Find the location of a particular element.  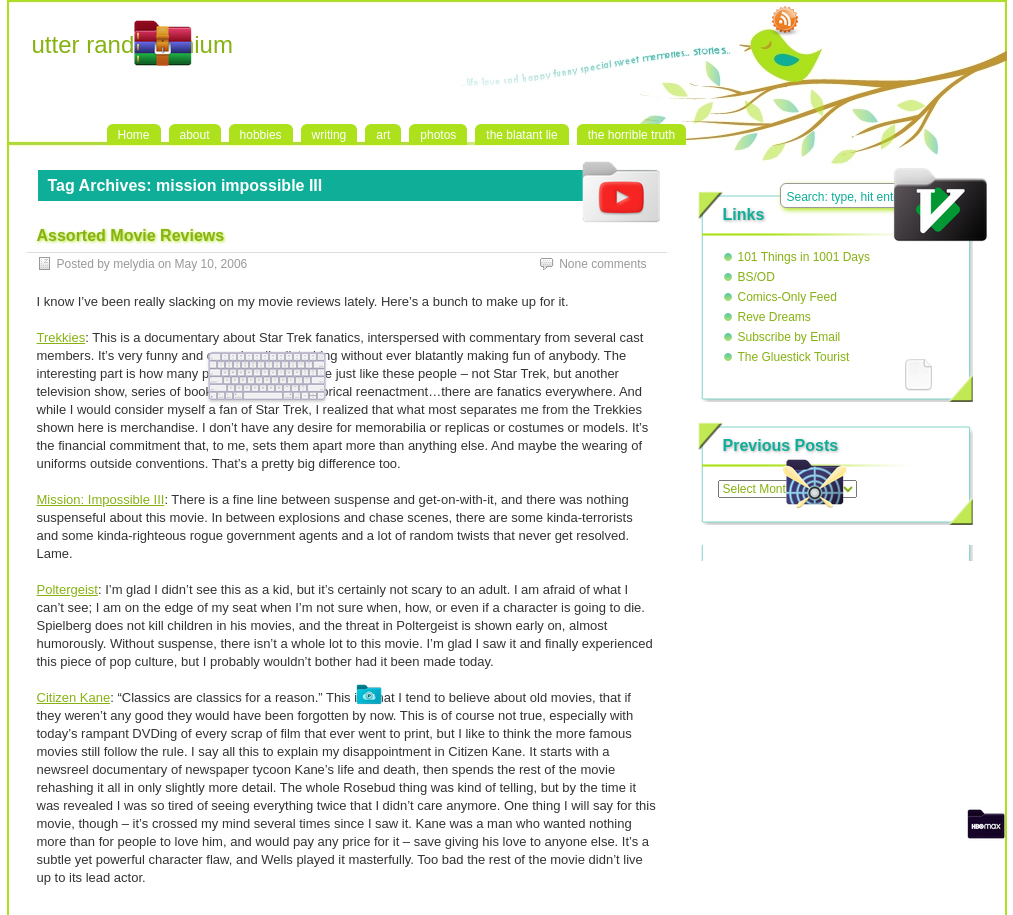

indicates an empty or blank file is located at coordinates (918, 374).